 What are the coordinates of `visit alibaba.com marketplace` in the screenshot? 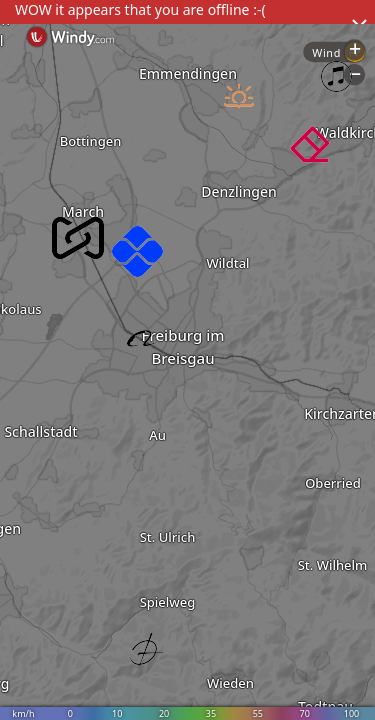 It's located at (143, 338).